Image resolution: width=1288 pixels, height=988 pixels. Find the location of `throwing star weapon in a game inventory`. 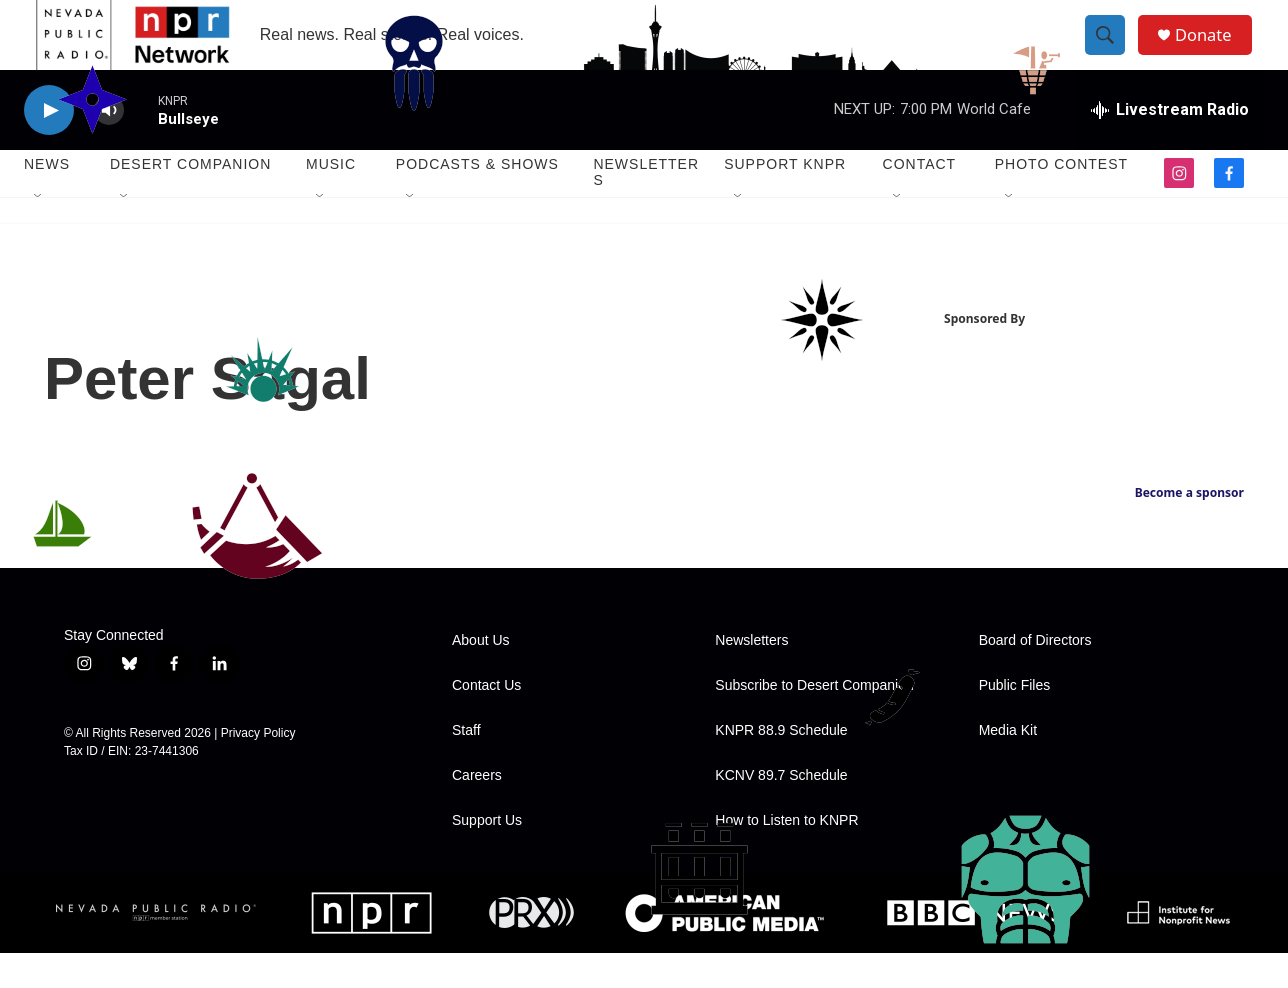

throwing star weapon in a game inventory is located at coordinates (92, 99).